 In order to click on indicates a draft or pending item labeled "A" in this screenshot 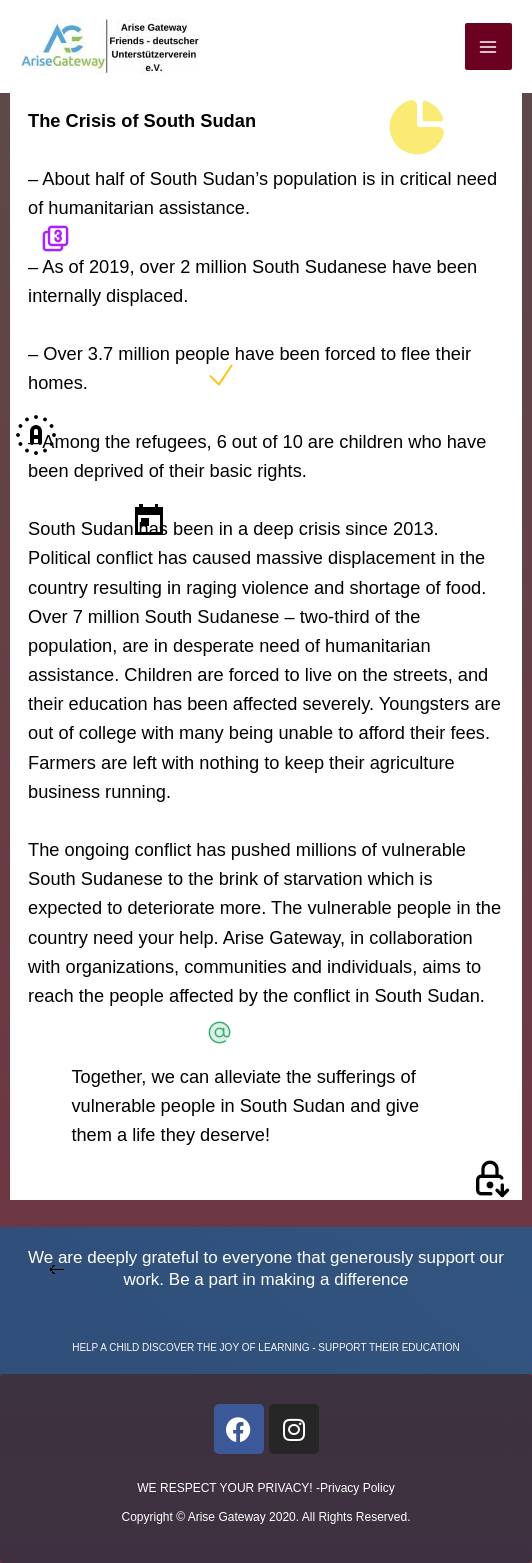, I will do `click(36, 435)`.